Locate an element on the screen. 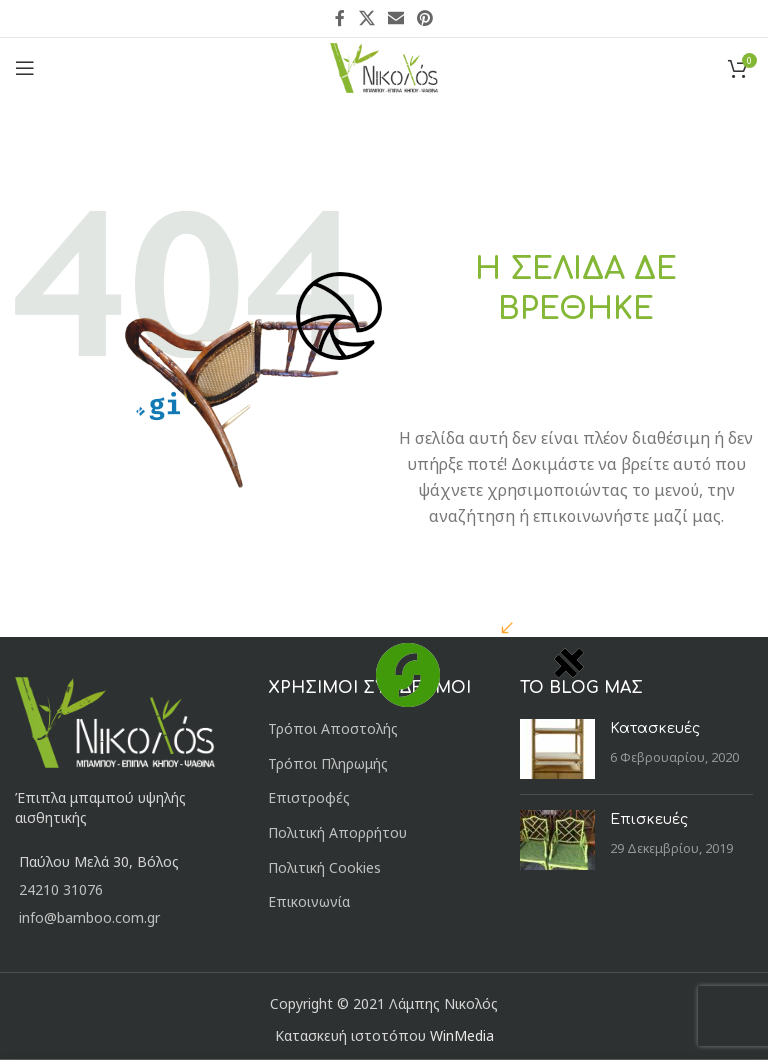 The height and width of the screenshot is (1060, 768). open the Starling Bank app is located at coordinates (408, 675).